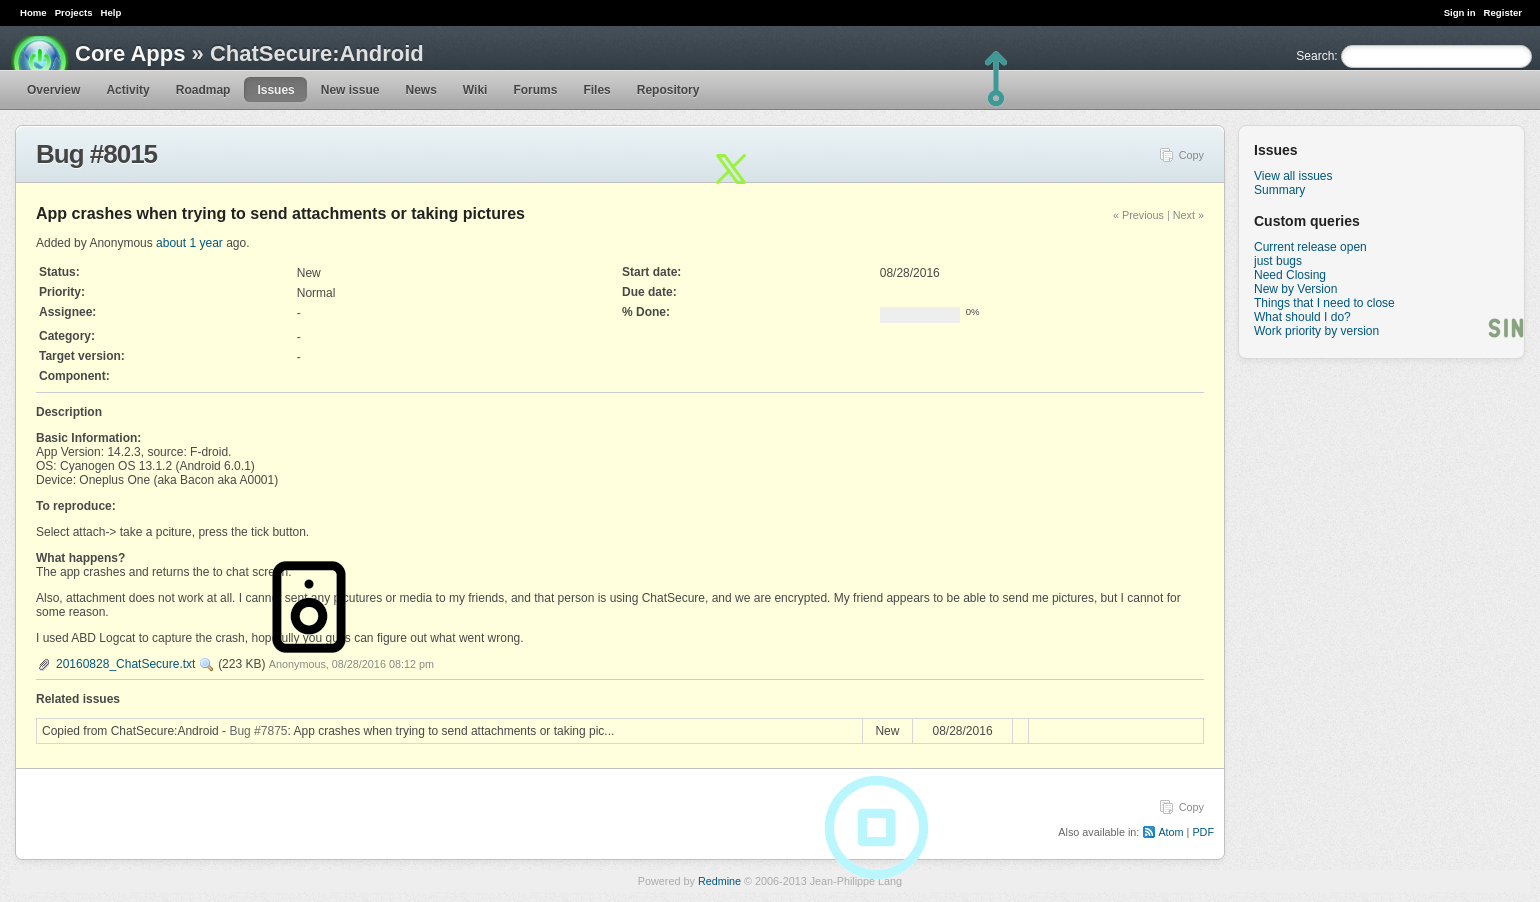 This screenshot has height=902, width=1540. I want to click on share to X (formerly Twitter), so click(731, 169).